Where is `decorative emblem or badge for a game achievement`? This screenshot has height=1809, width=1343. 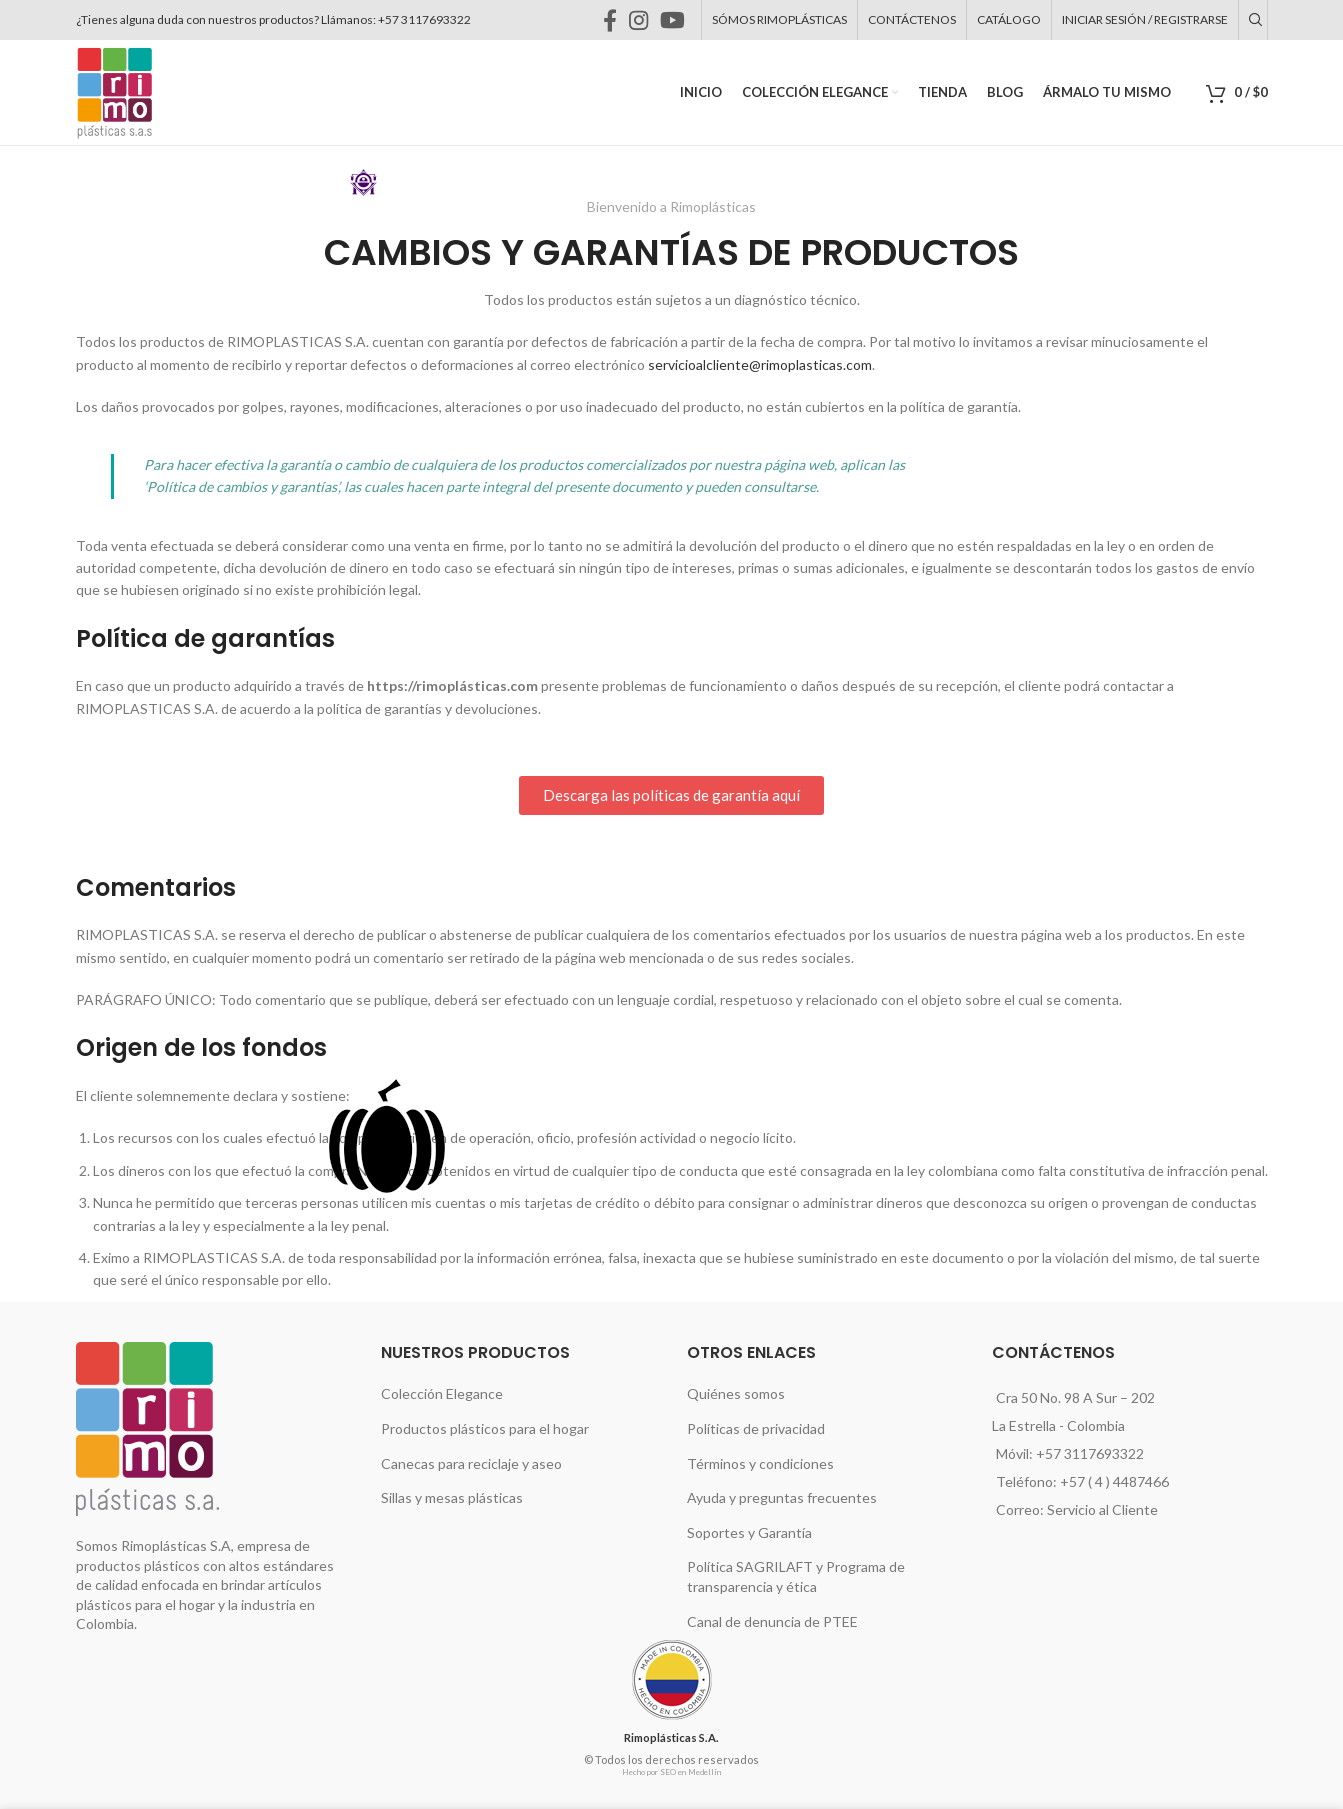
decorative emblem or badge for a game achievement is located at coordinates (363, 182).